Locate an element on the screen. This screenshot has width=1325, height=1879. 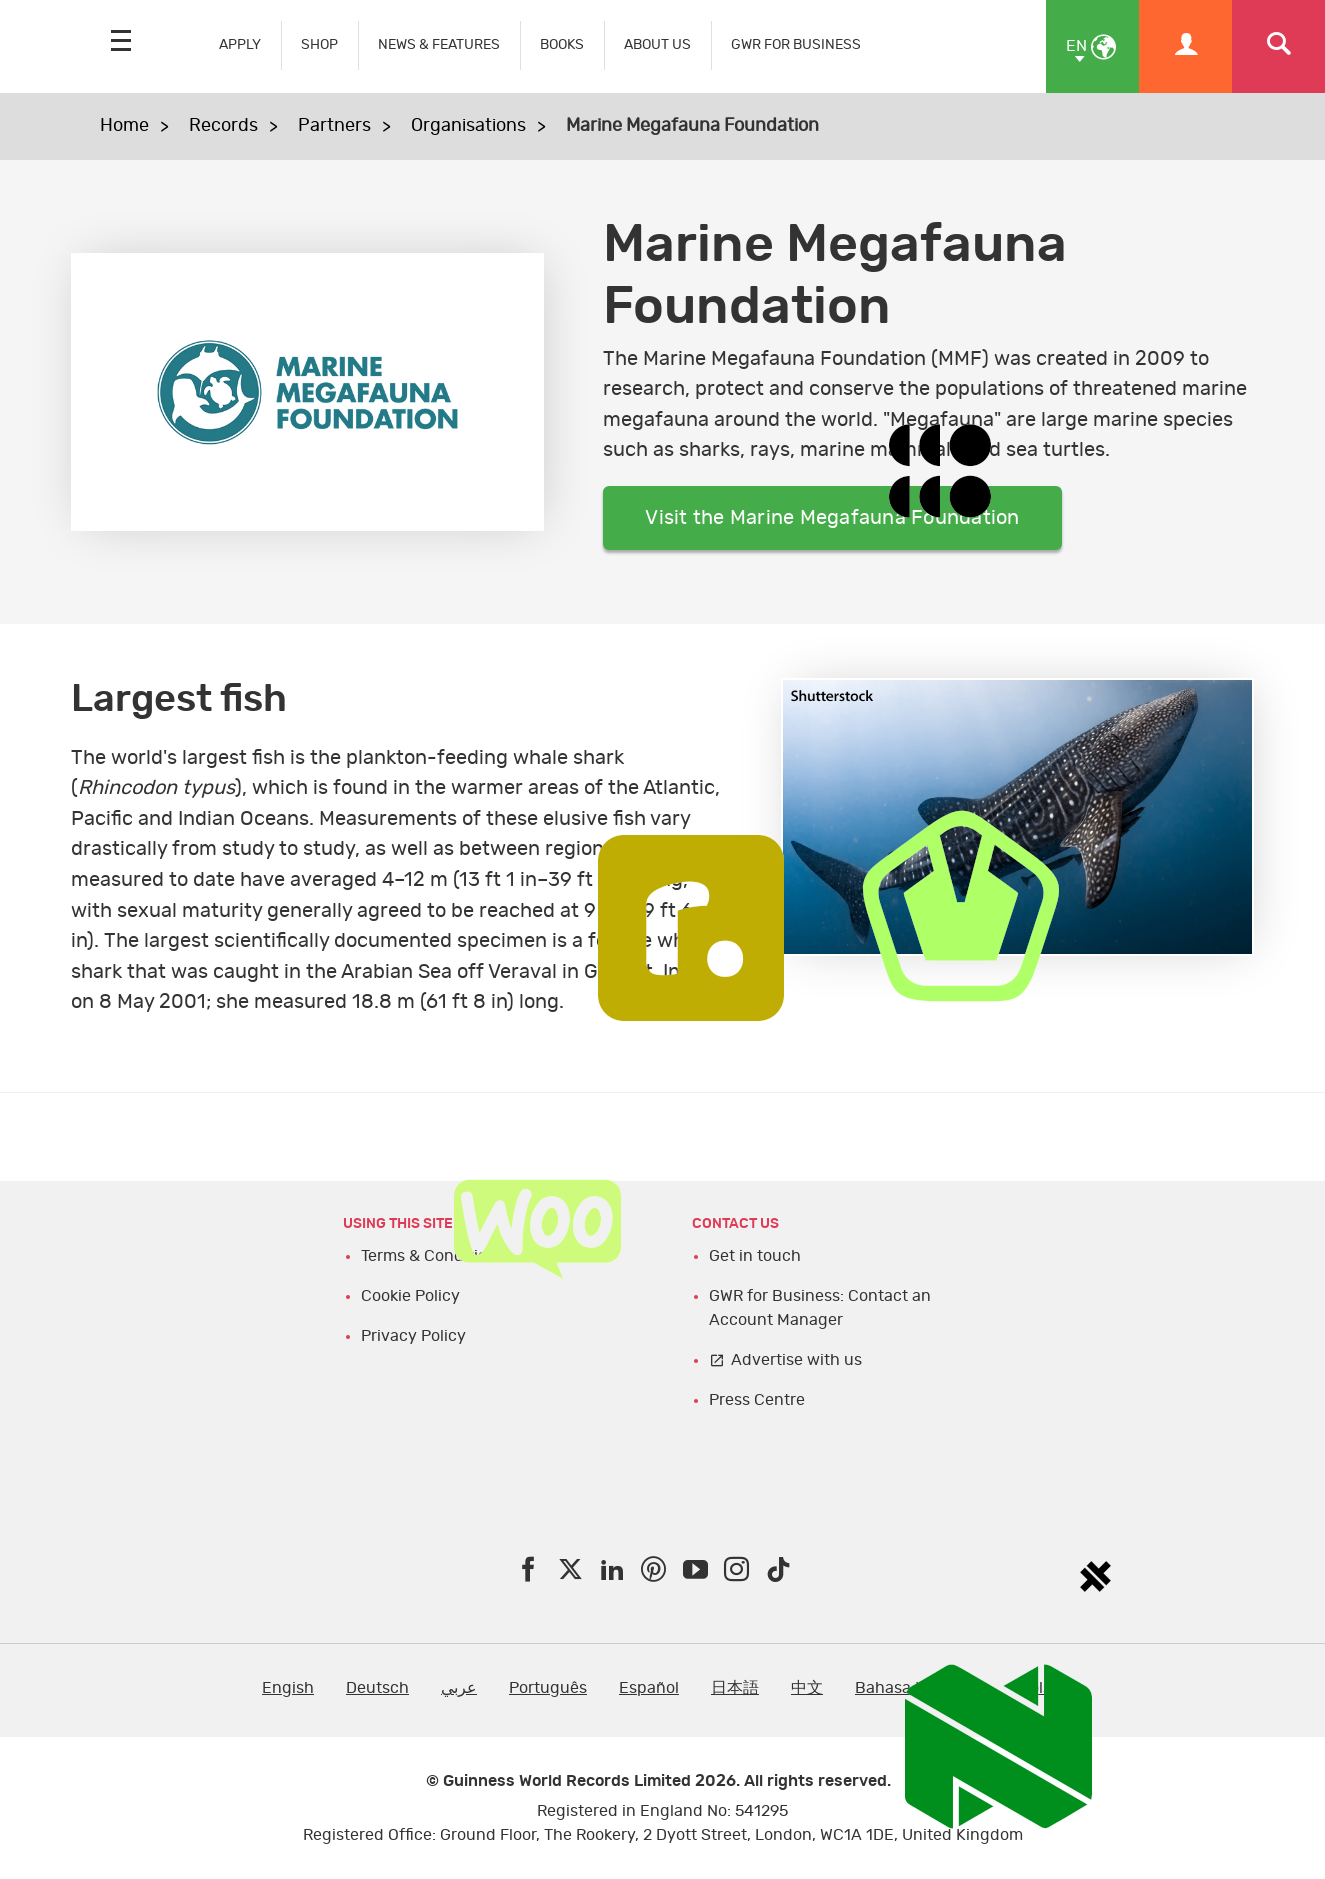
WooCommerce logo - access your online store dashboard is located at coordinates (537, 1229).